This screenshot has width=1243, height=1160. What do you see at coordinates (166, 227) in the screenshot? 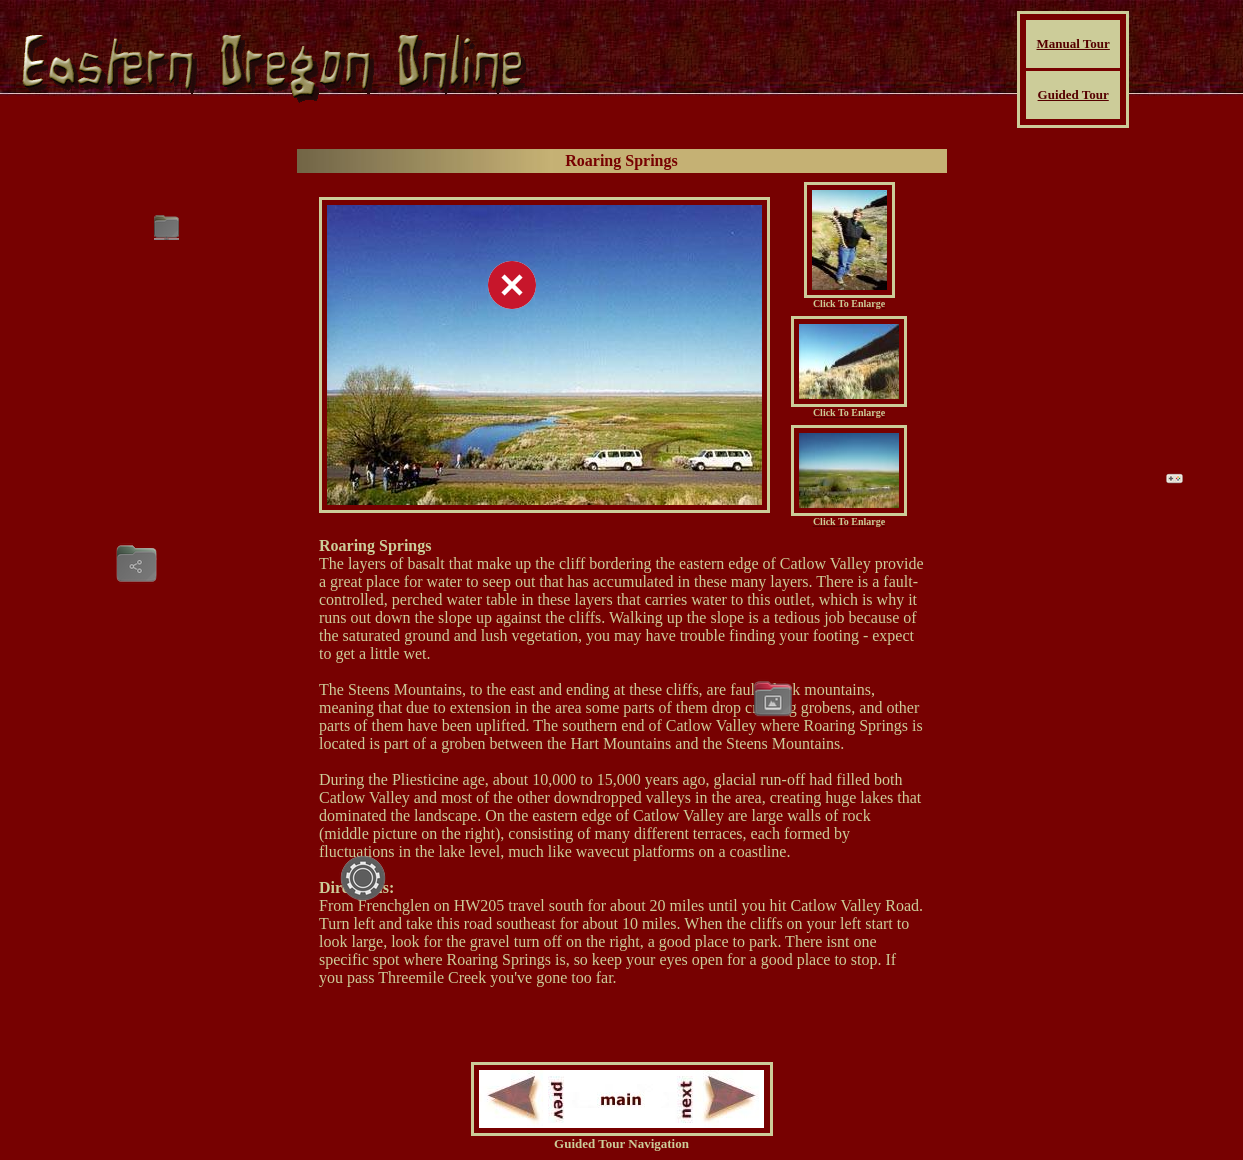
I see `access files stored on a remote server` at bounding box center [166, 227].